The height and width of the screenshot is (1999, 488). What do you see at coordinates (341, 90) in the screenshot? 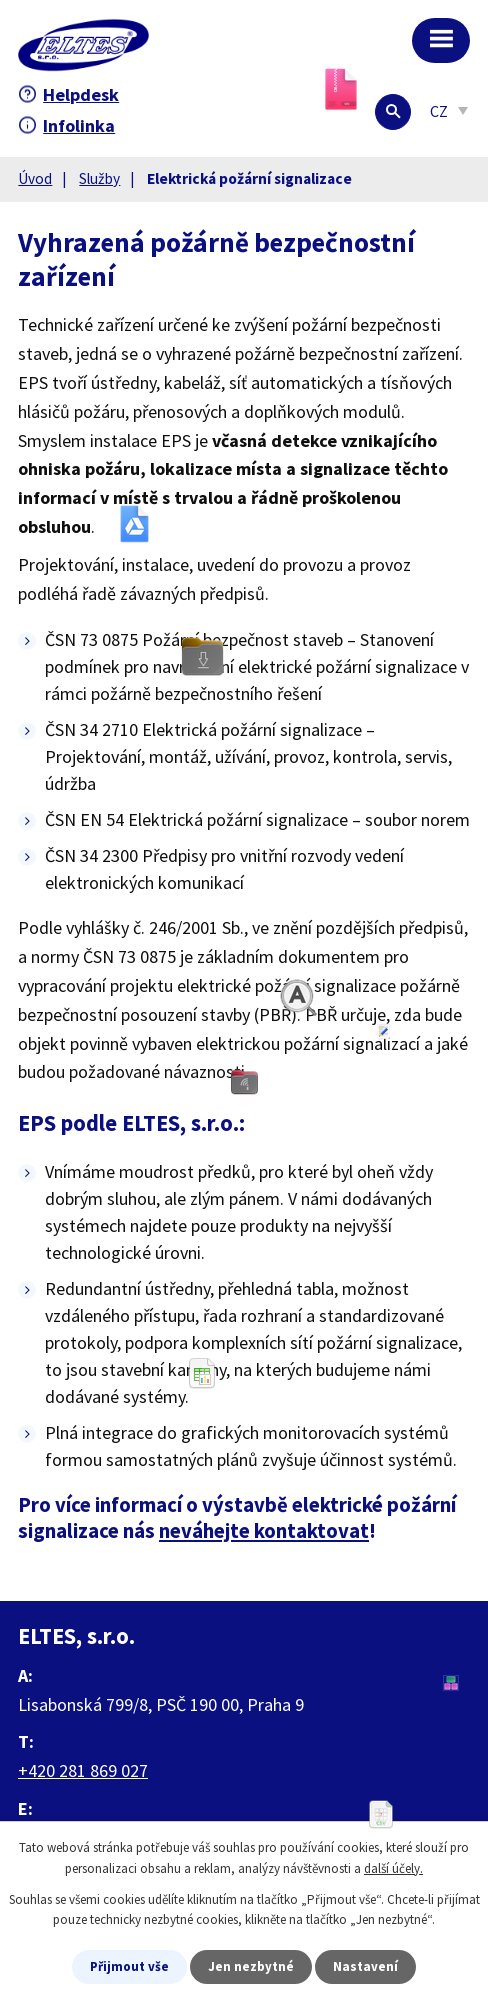
I see `a virtualbox virtual disk image file` at bounding box center [341, 90].